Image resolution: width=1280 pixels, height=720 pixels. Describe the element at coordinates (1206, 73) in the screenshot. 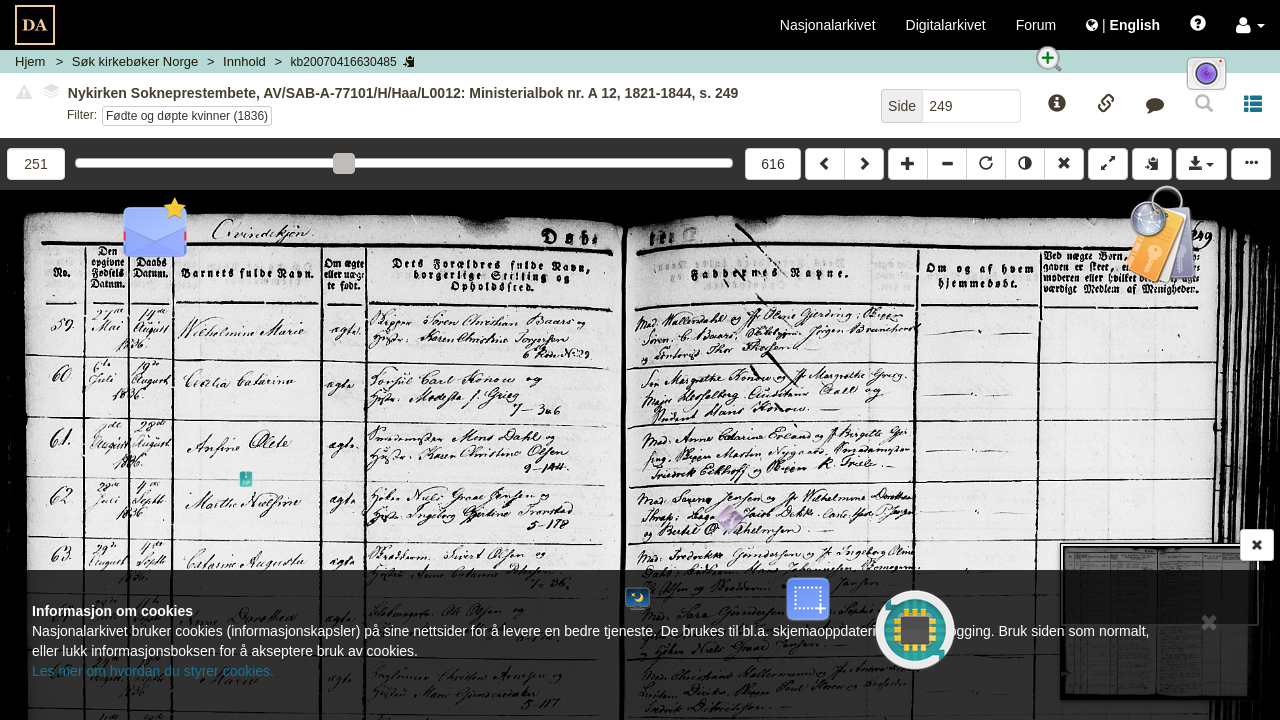

I see `open the camera app` at that location.